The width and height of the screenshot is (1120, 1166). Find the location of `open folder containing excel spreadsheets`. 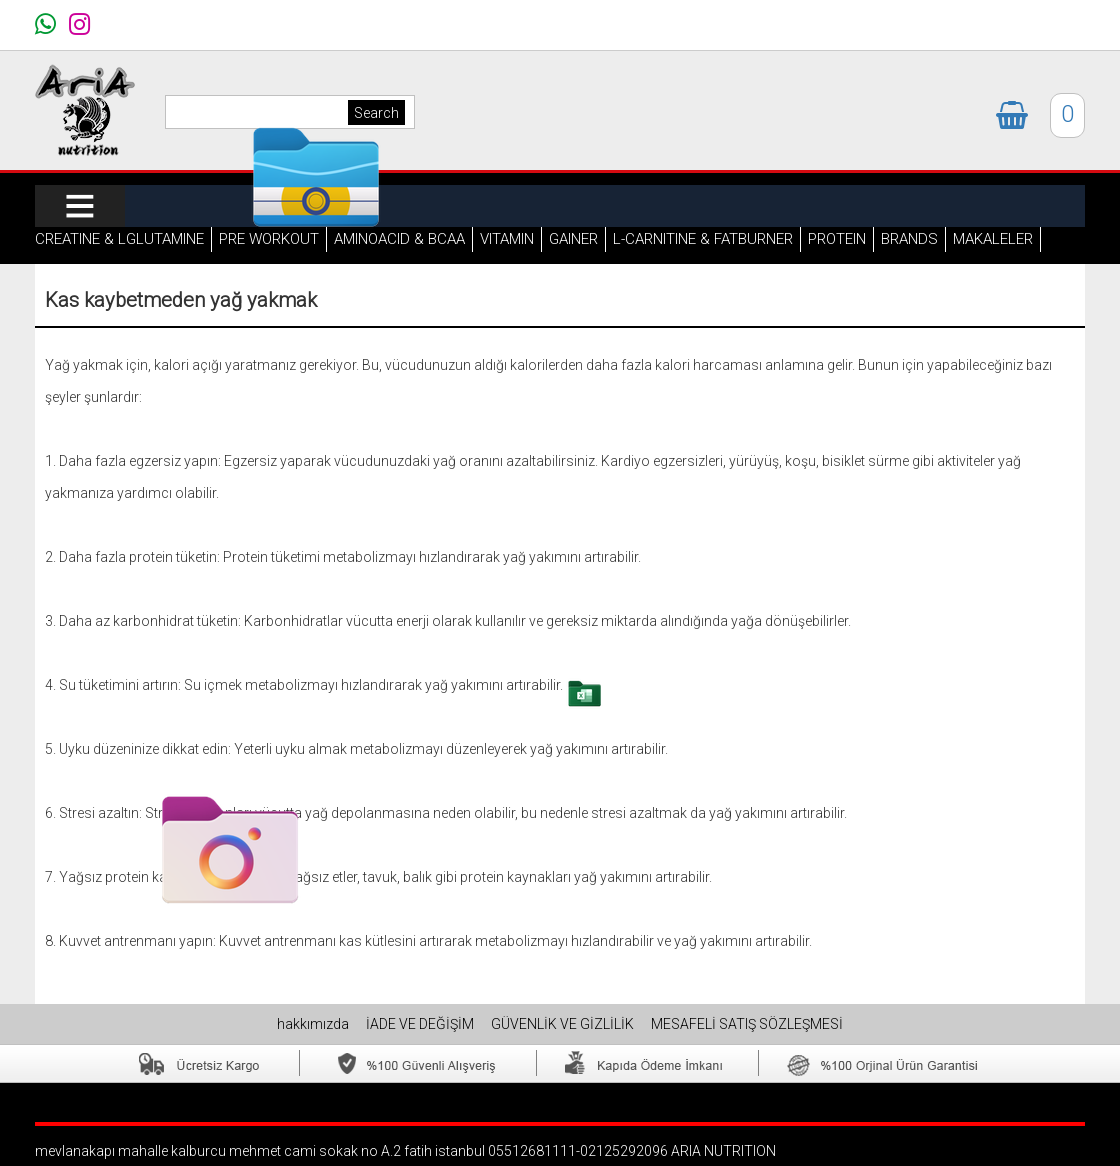

open folder containing excel spreadsheets is located at coordinates (584, 694).